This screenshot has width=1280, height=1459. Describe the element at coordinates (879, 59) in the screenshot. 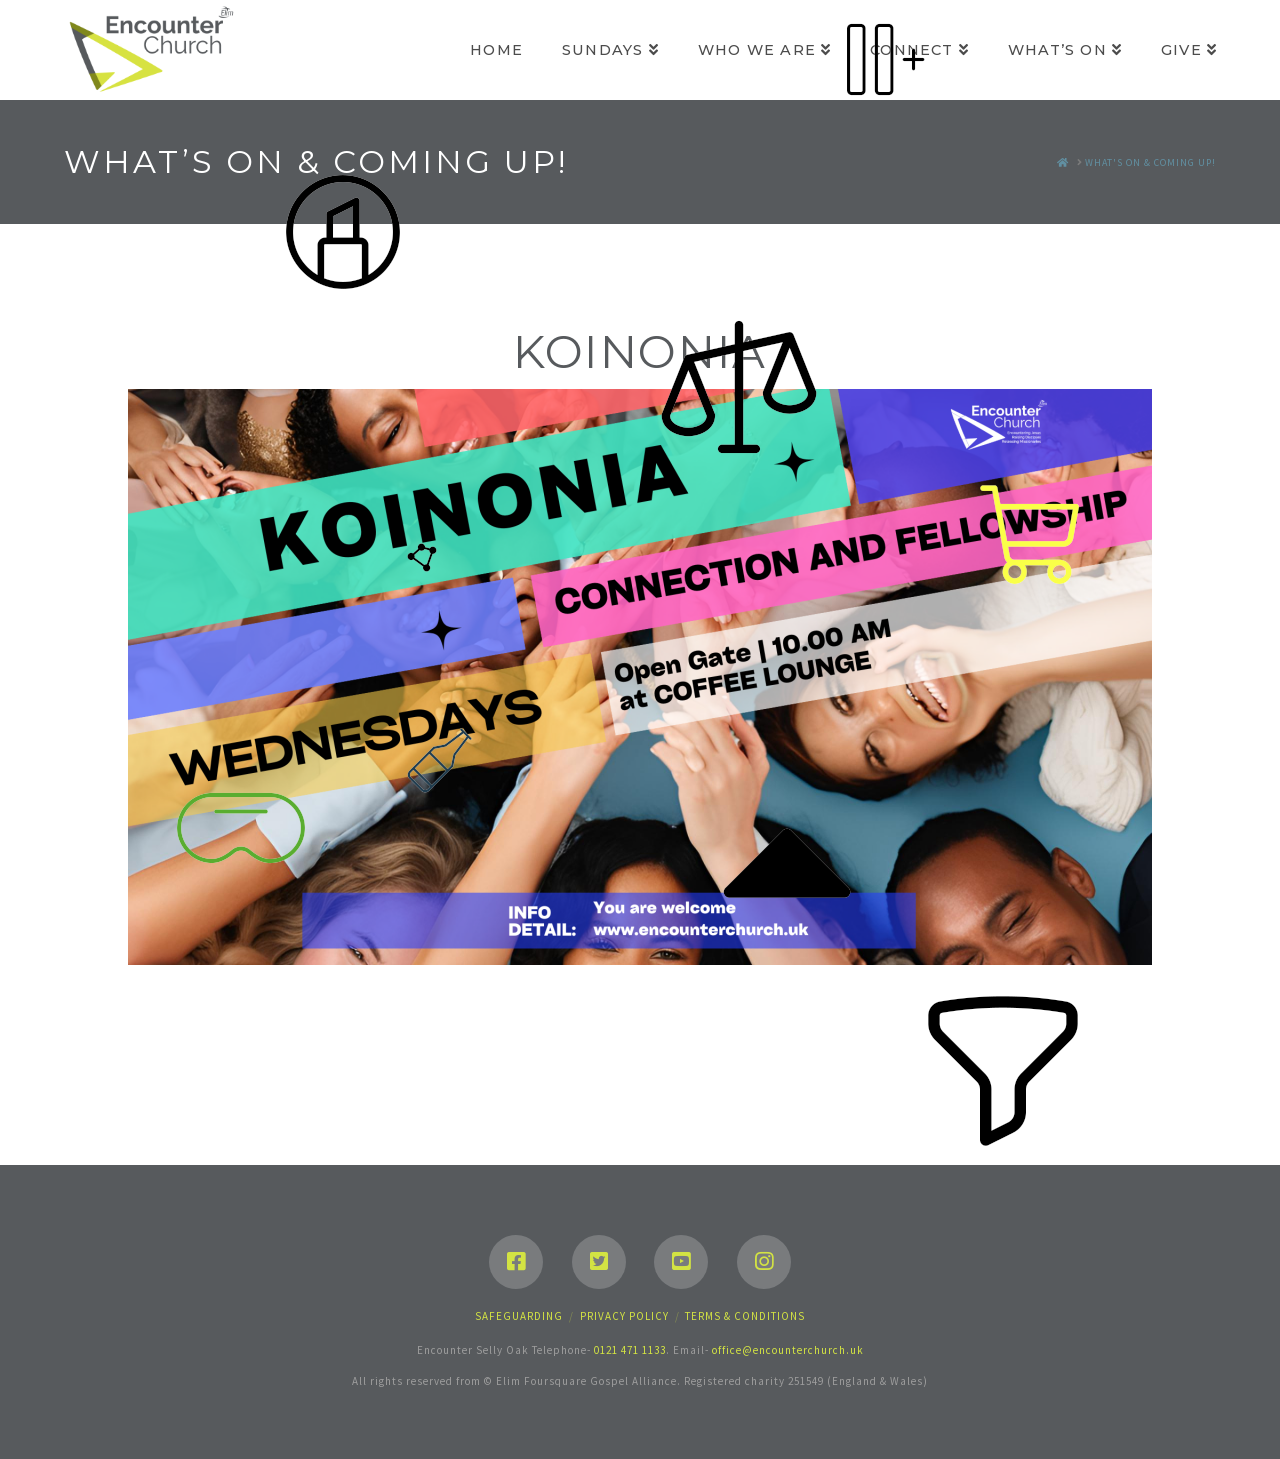

I see `add a new column to the right` at that location.